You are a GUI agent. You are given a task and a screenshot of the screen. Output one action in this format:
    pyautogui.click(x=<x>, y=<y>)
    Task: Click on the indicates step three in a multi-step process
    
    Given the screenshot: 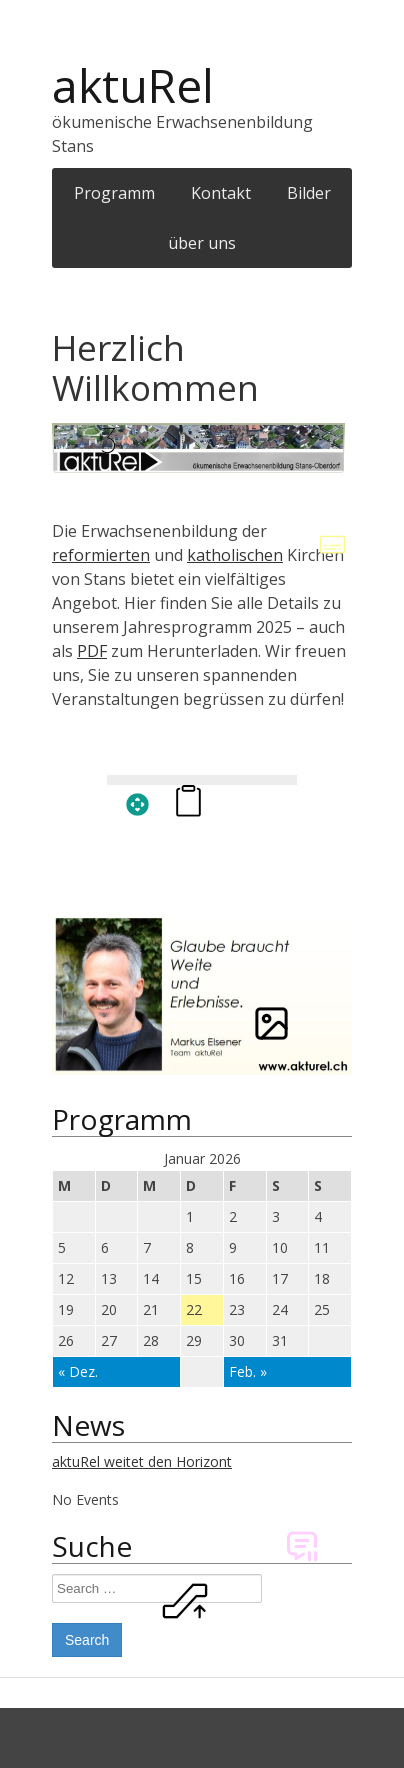 What is the action you would take?
    pyautogui.click(x=108, y=440)
    